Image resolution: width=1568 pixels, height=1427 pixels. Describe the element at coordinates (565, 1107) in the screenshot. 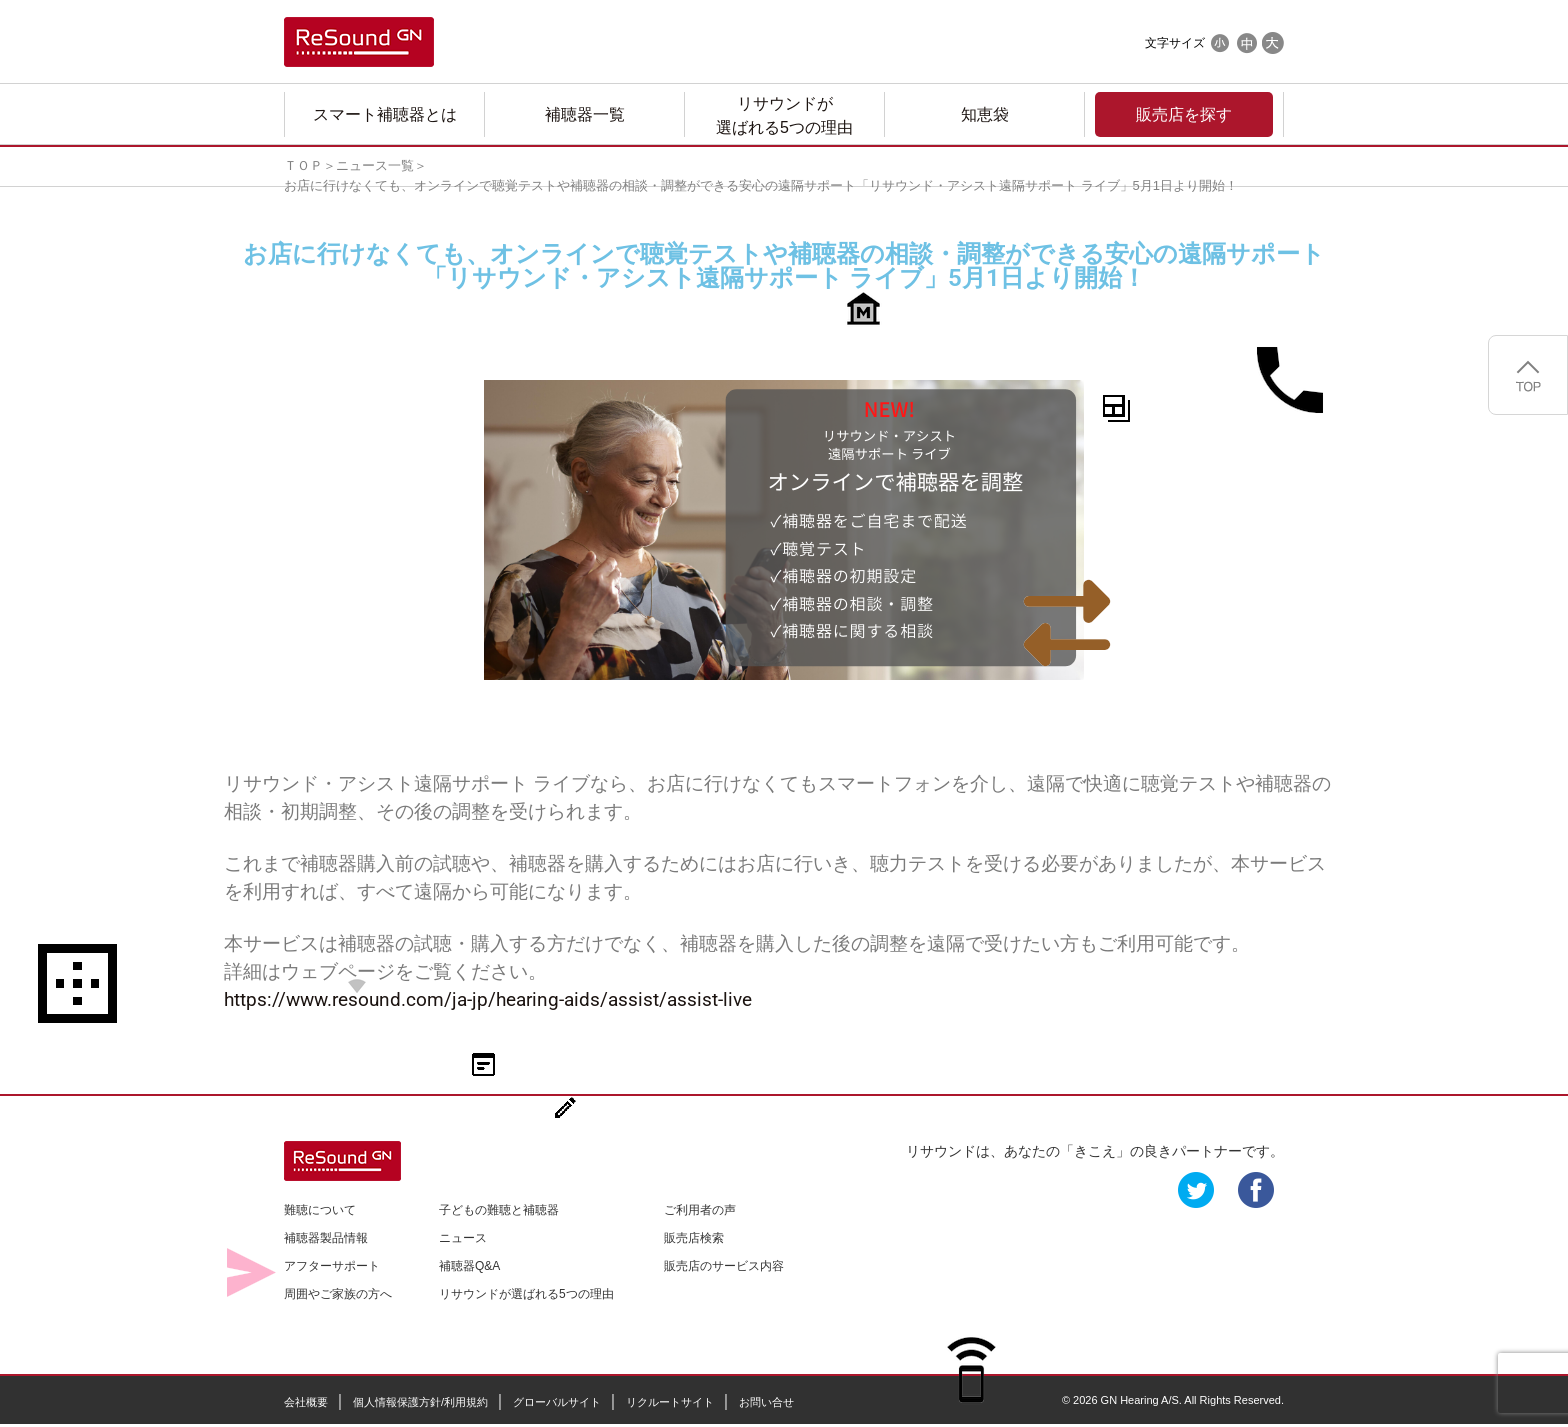

I see `edit this item` at that location.